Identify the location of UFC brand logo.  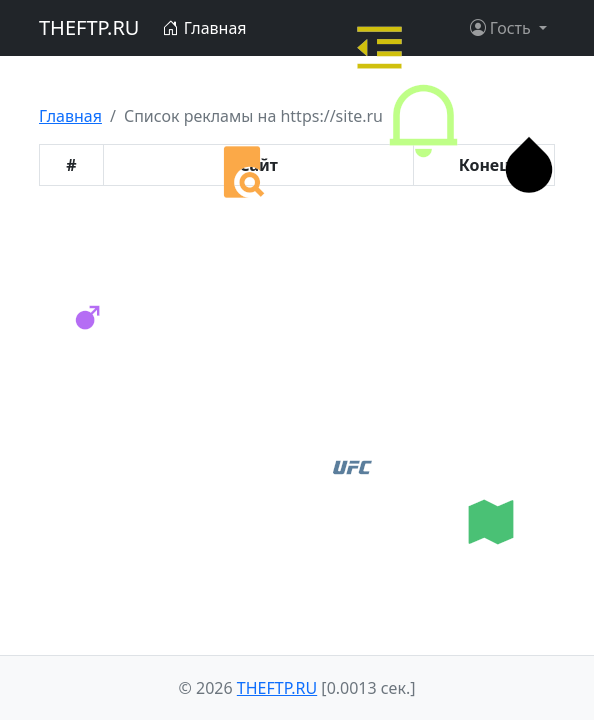
(352, 467).